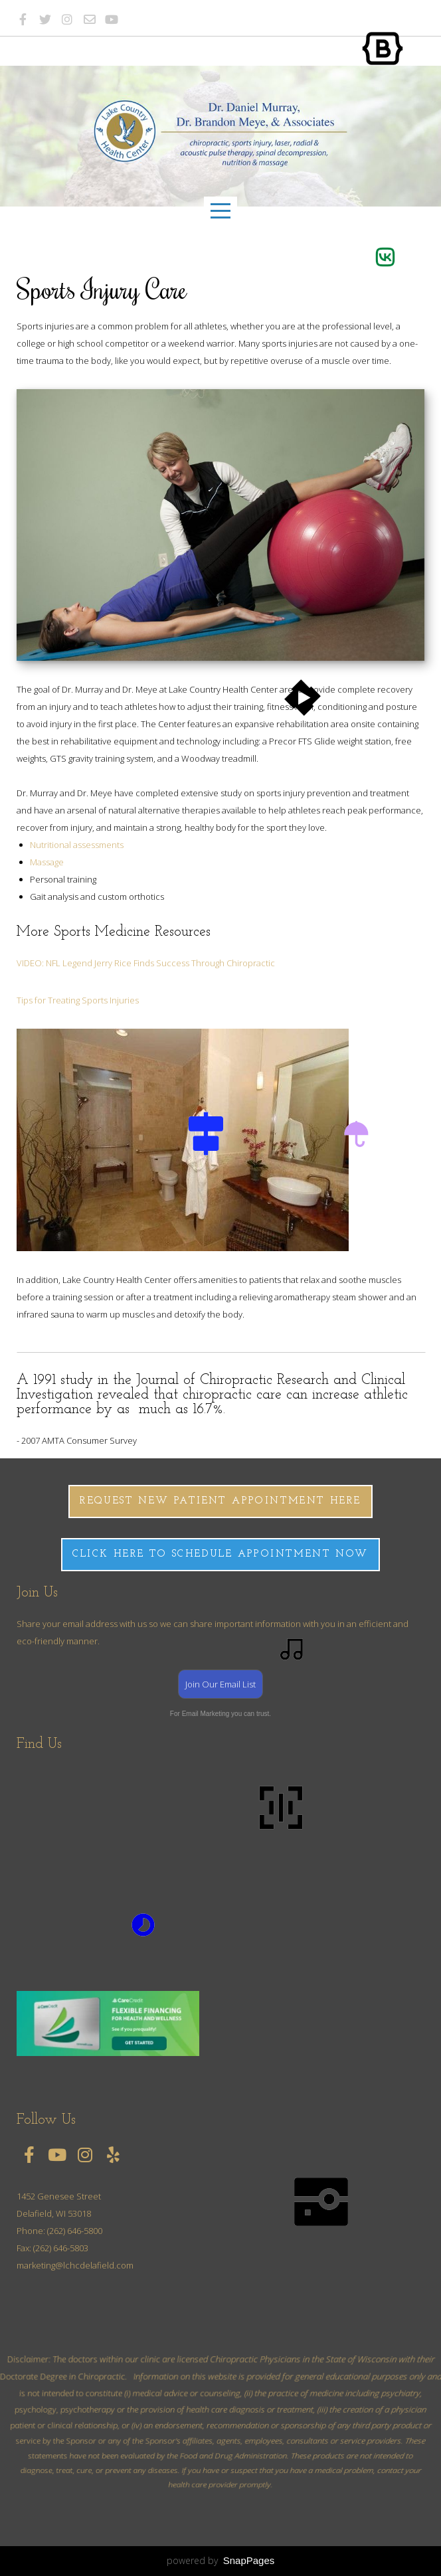  I want to click on open the Emby media server app, so click(302, 697).